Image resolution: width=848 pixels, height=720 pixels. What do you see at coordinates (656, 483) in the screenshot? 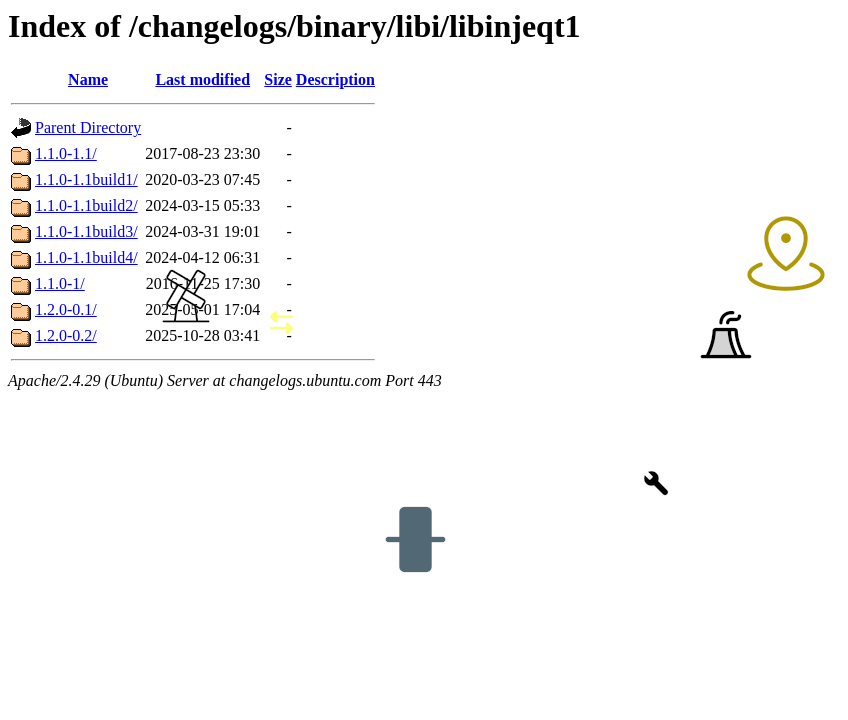
I see `access settings or configuration options` at bounding box center [656, 483].